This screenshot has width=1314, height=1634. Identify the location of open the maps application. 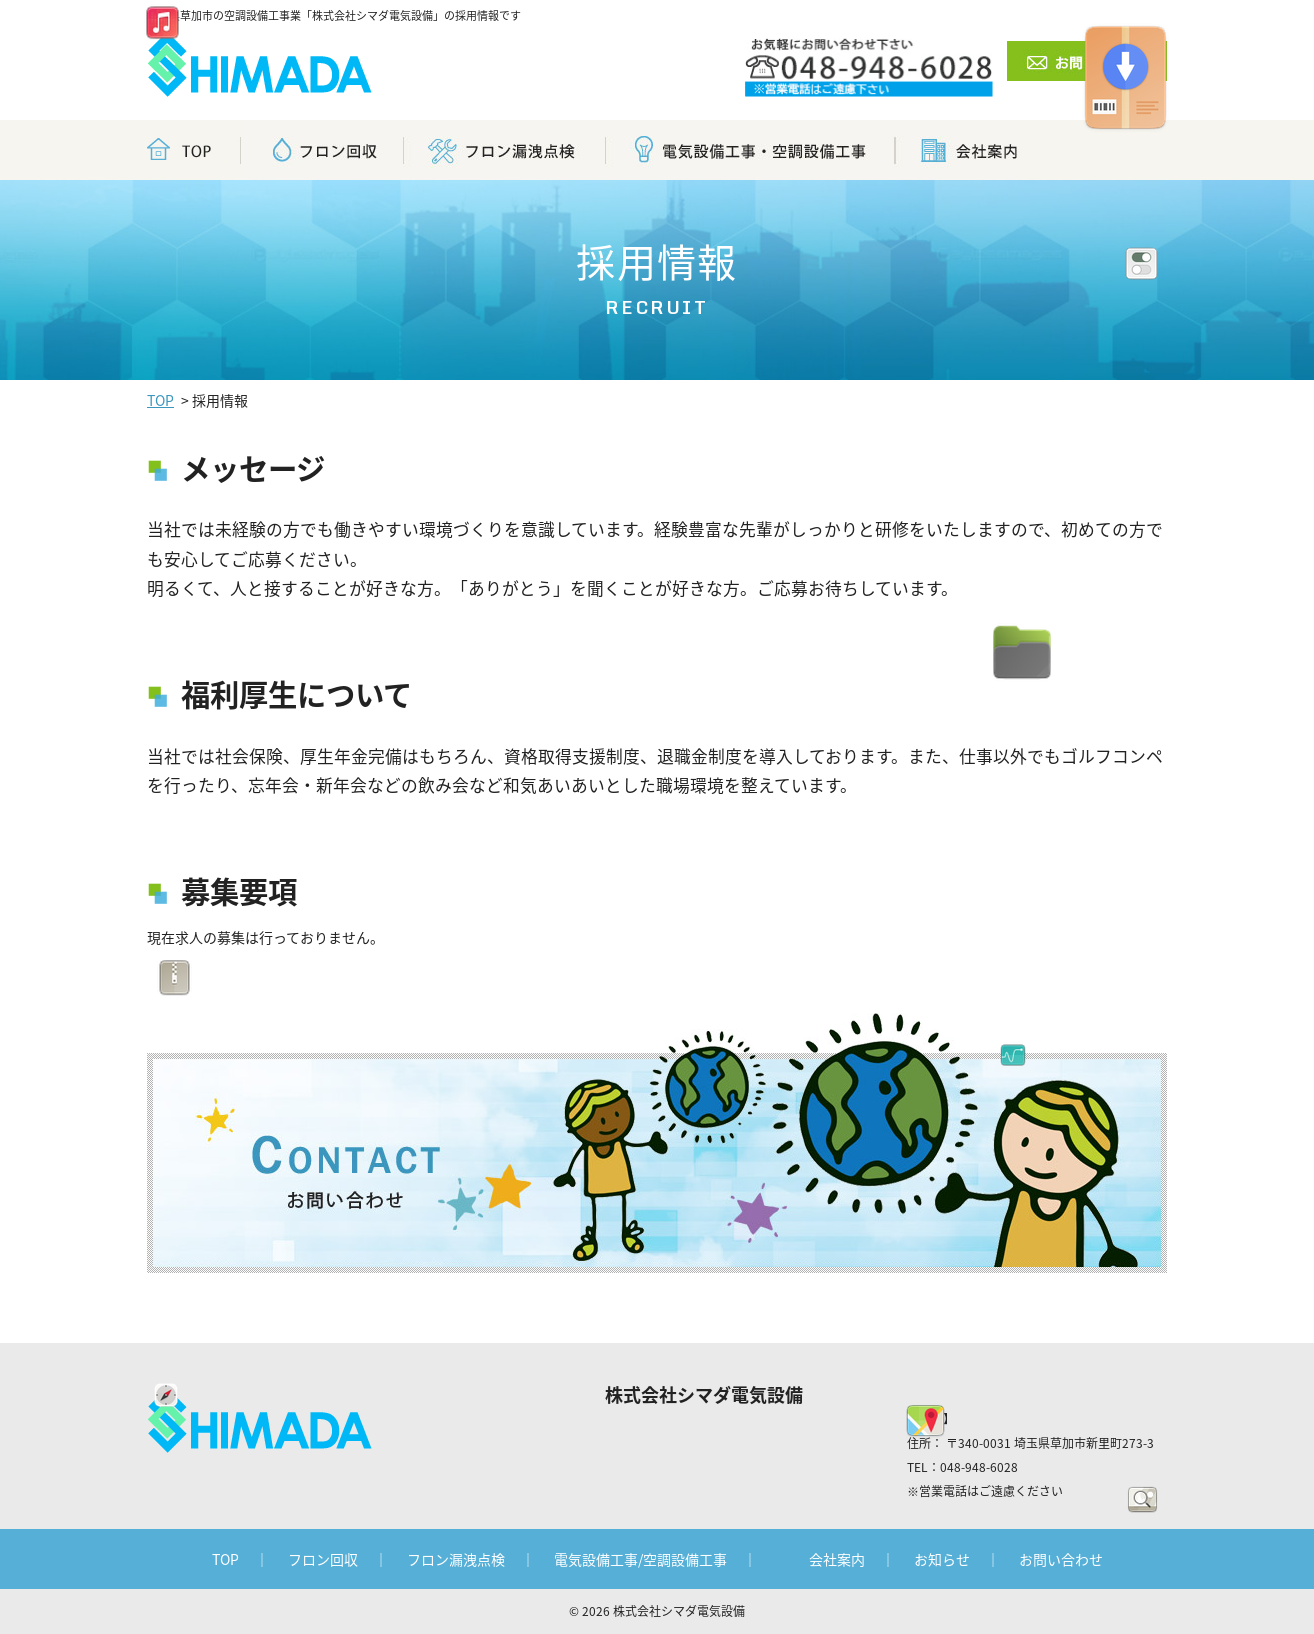
(925, 1420).